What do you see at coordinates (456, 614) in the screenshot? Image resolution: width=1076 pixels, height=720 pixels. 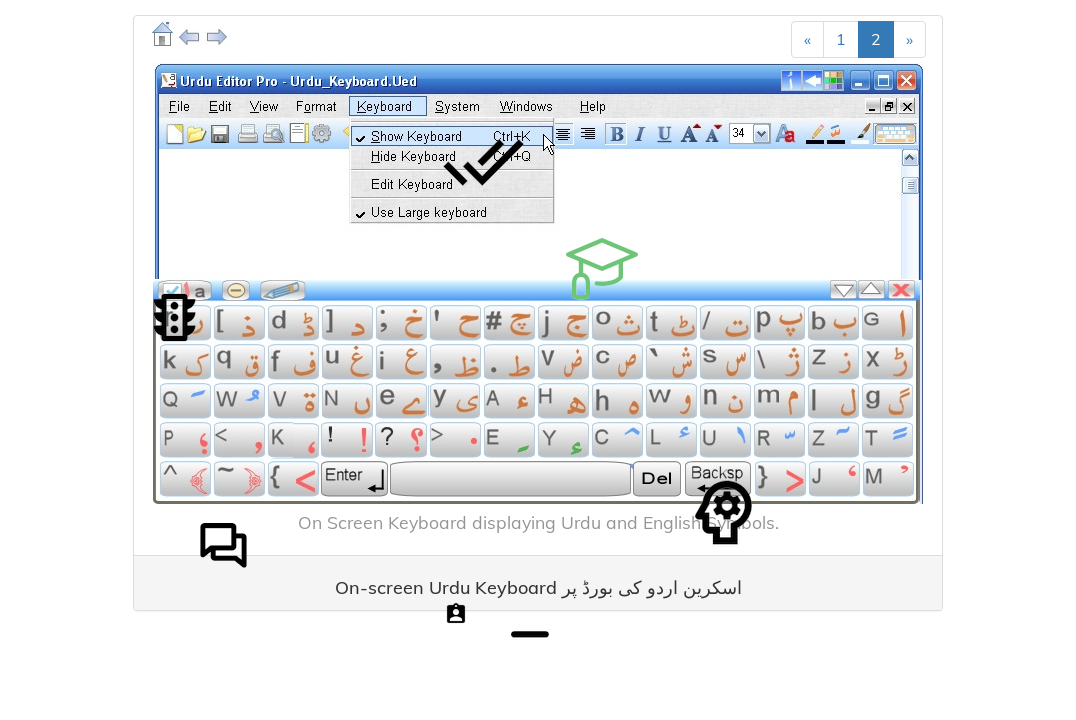 I see `view user profile or account details` at bounding box center [456, 614].